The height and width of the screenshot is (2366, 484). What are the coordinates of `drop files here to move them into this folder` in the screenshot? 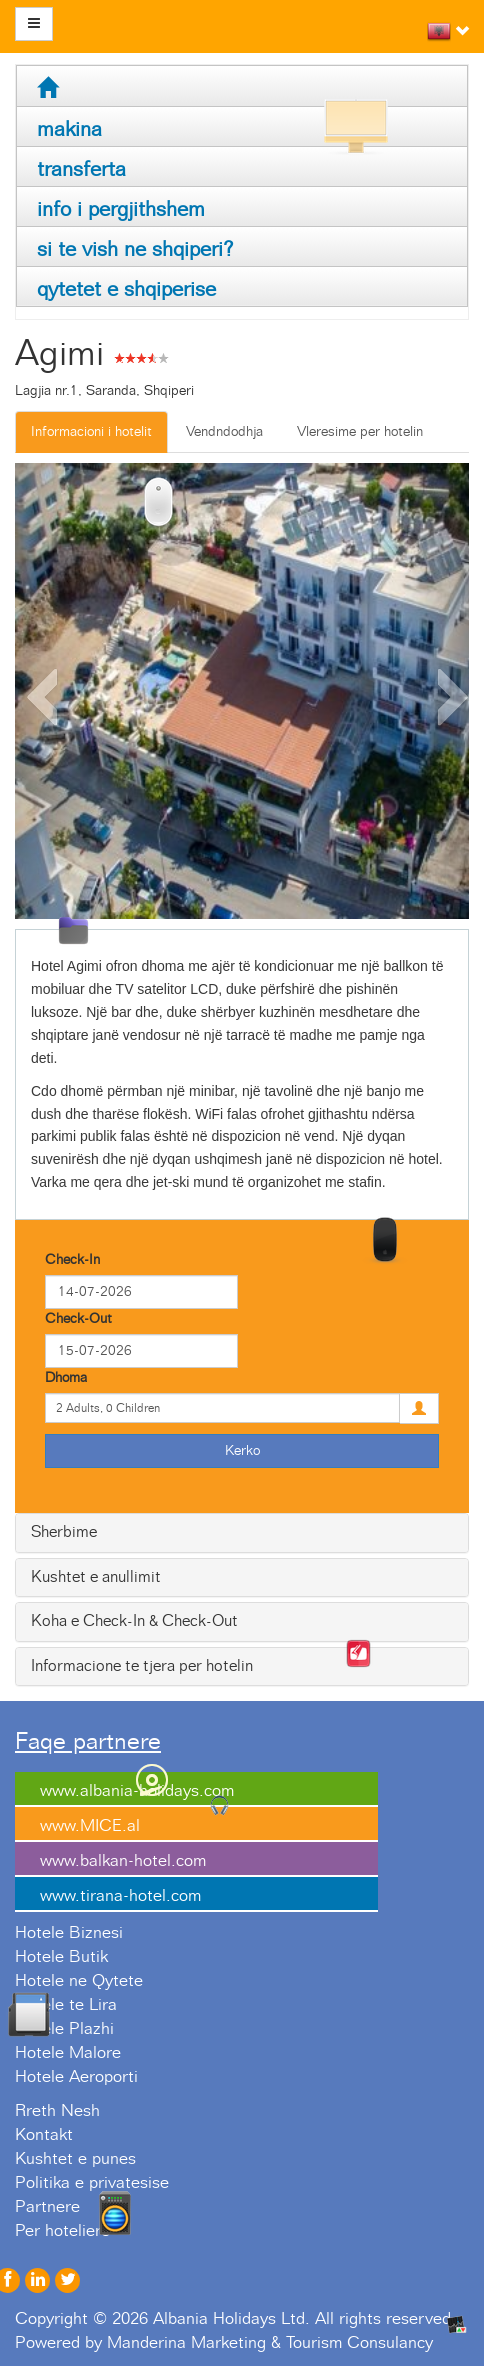 It's located at (73, 930).